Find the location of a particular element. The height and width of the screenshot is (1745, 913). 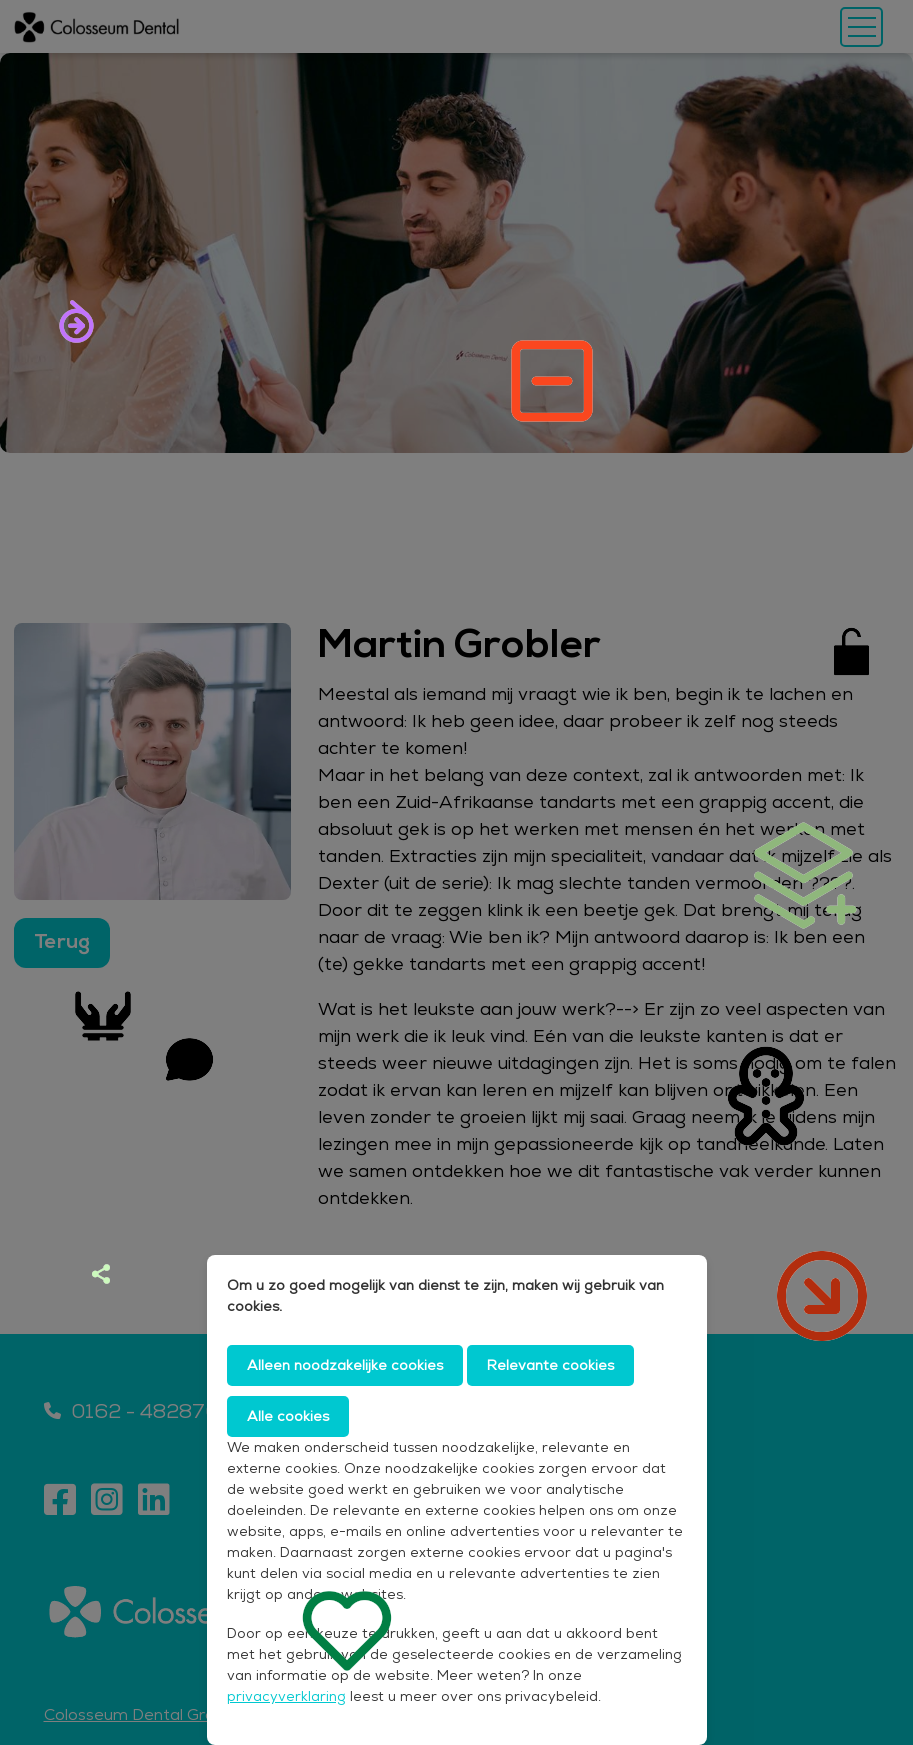

navigate to the next section below is located at coordinates (822, 1296).